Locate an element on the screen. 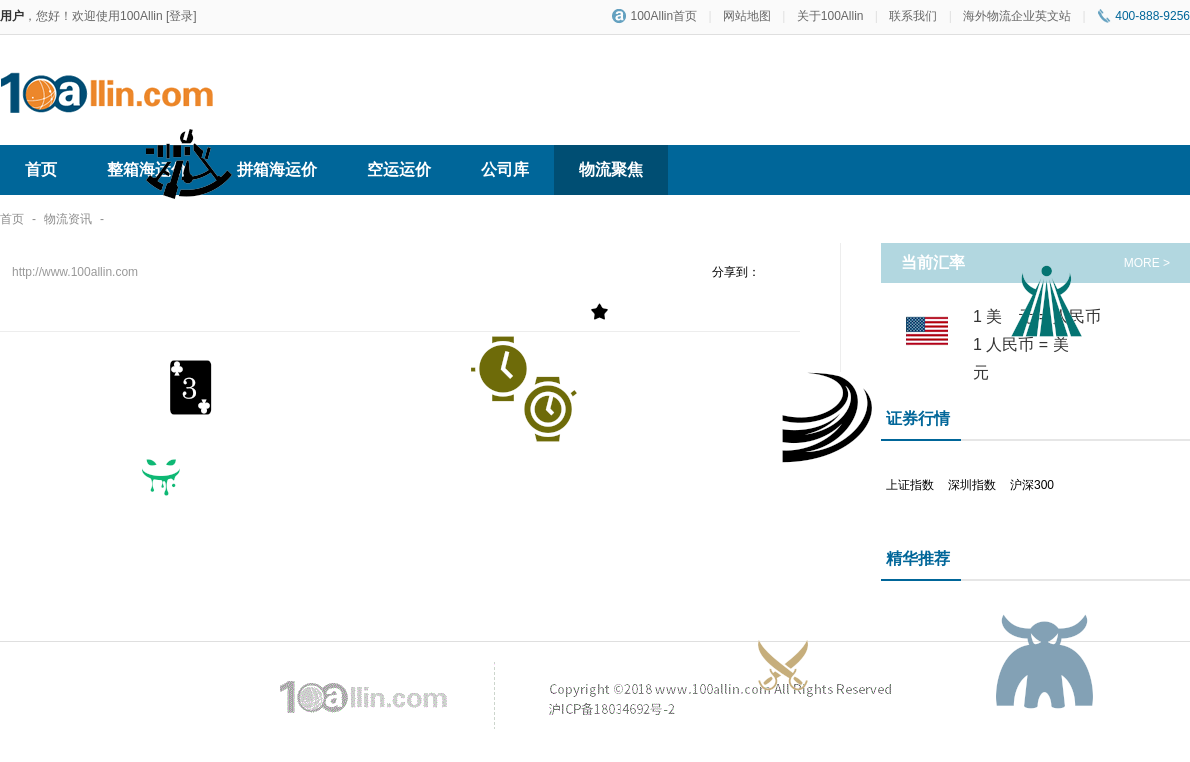 This screenshot has height=762, width=1190. access navigation or mapping tools is located at coordinates (189, 164).